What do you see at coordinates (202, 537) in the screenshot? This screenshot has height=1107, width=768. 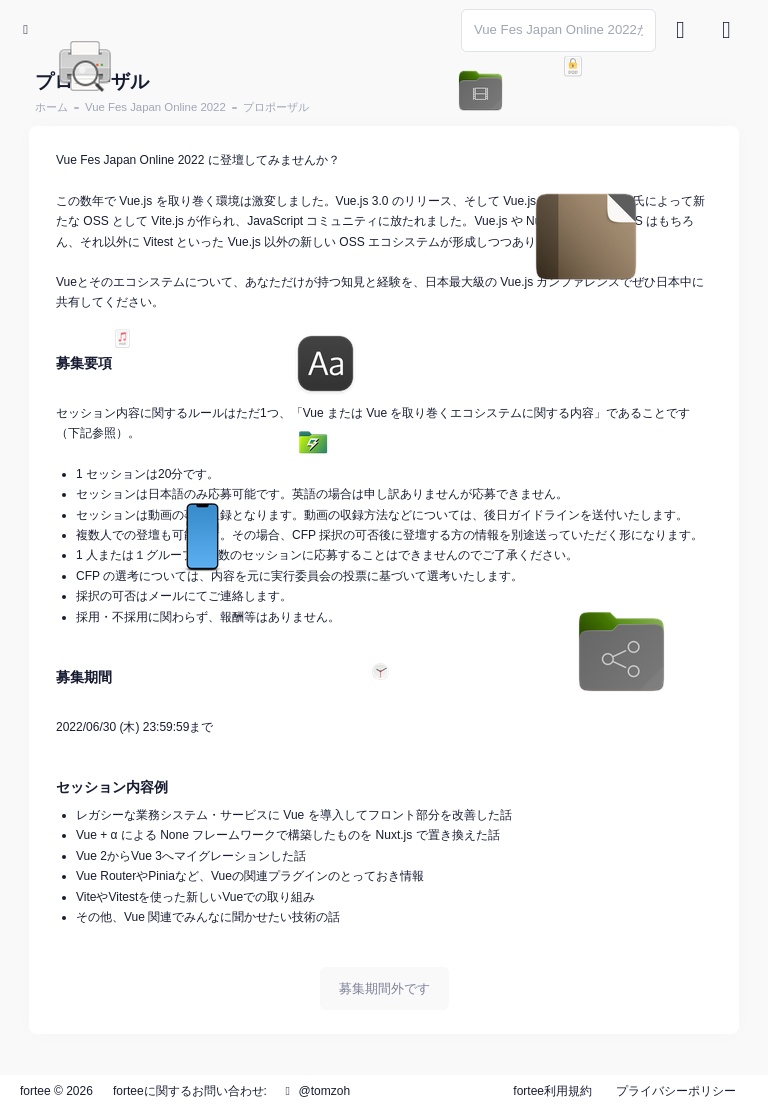 I see `iPhone 14 device icon` at bounding box center [202, 537].